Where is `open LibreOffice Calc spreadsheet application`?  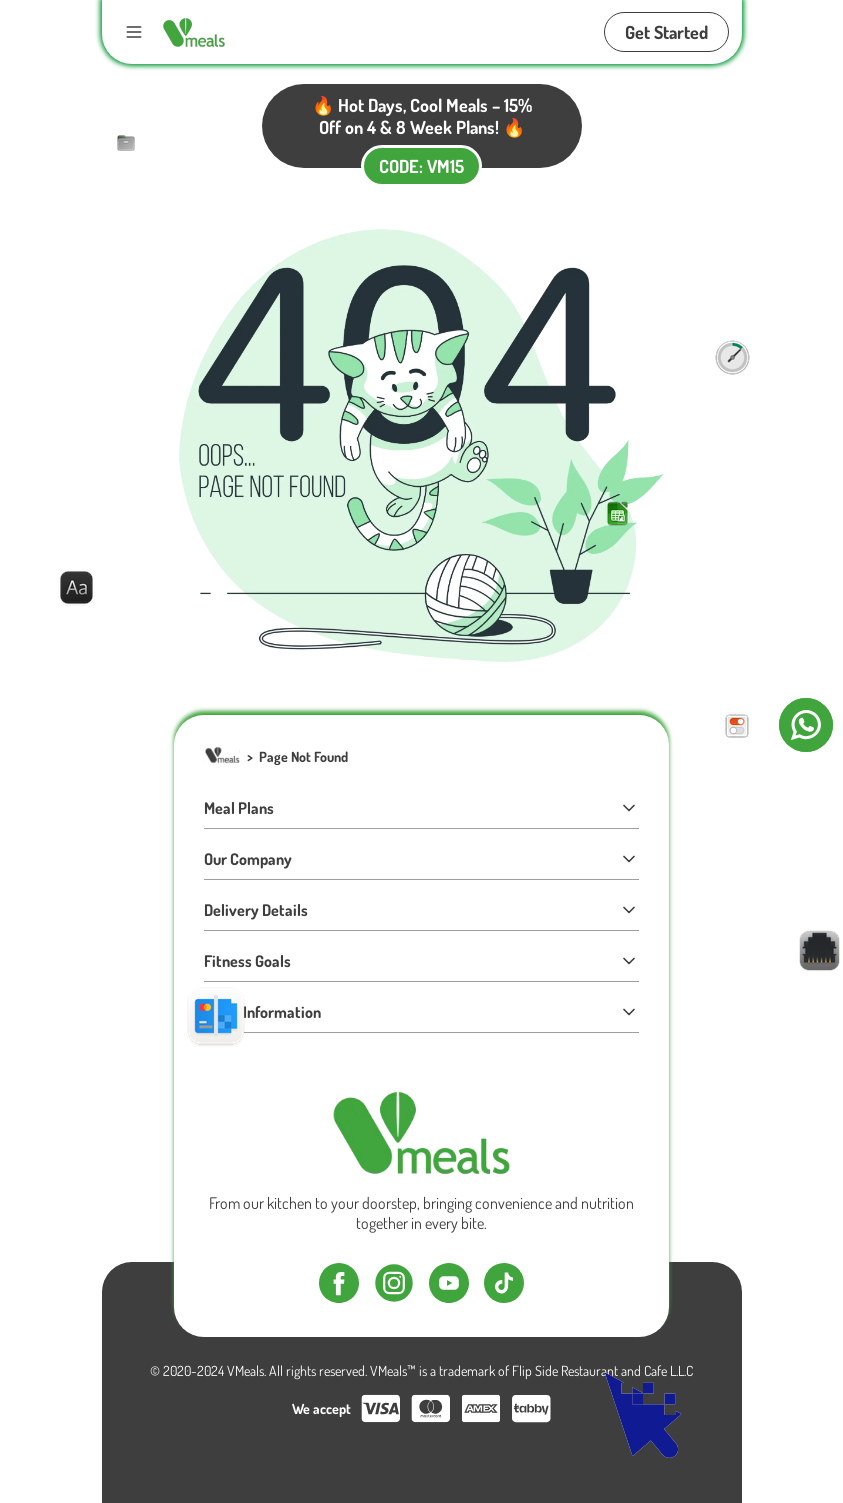
open LibreOffice Calc spreadsheet application is located at coordinates (617, 513).